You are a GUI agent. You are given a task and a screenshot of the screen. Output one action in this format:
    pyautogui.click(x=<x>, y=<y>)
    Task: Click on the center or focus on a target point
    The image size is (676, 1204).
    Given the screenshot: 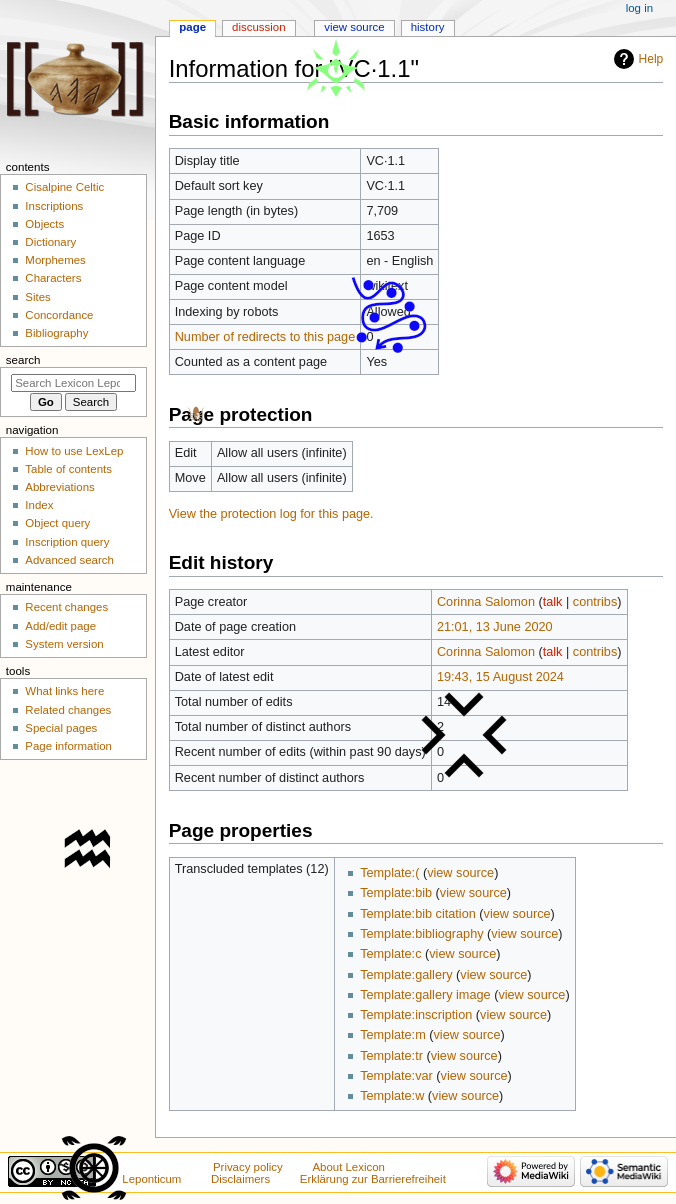 What is the action you would take?
    pyautogui.click(x=464, y=735)
    